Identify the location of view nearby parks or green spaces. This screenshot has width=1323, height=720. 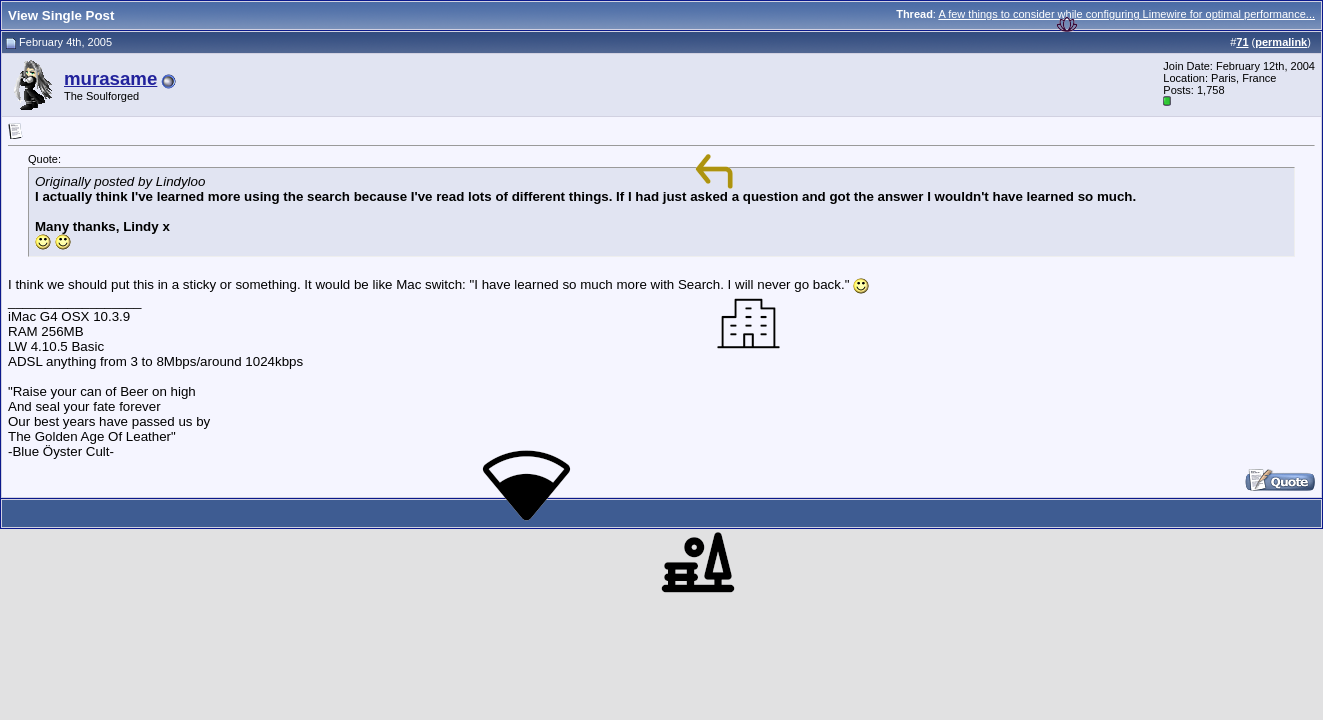
(698, 566).